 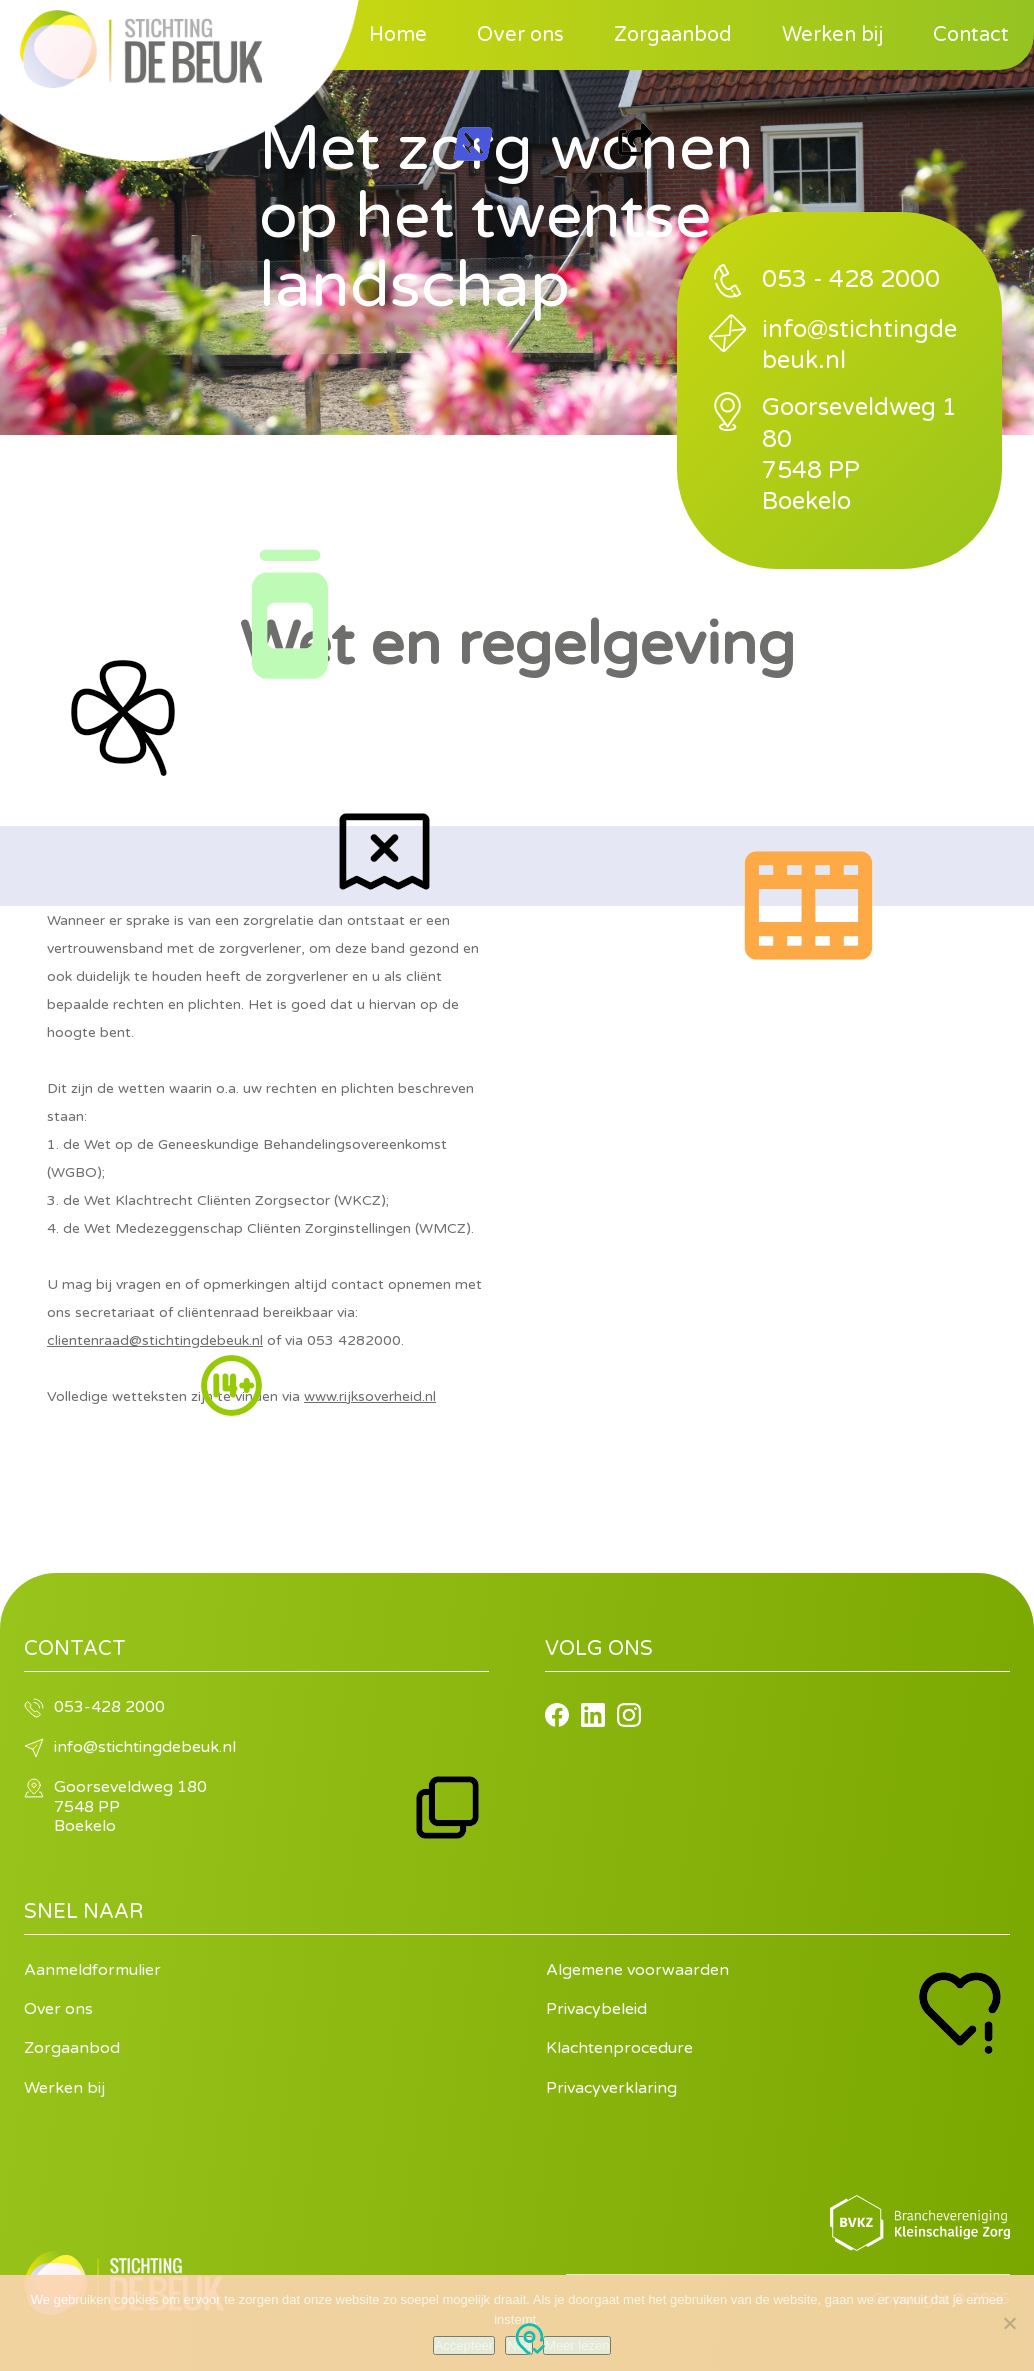 What do you see at coordinates (960, 2009) in the screenshot?
I see `indicates an issue with a liked or favorited item` at bounding box center [960, 2009].